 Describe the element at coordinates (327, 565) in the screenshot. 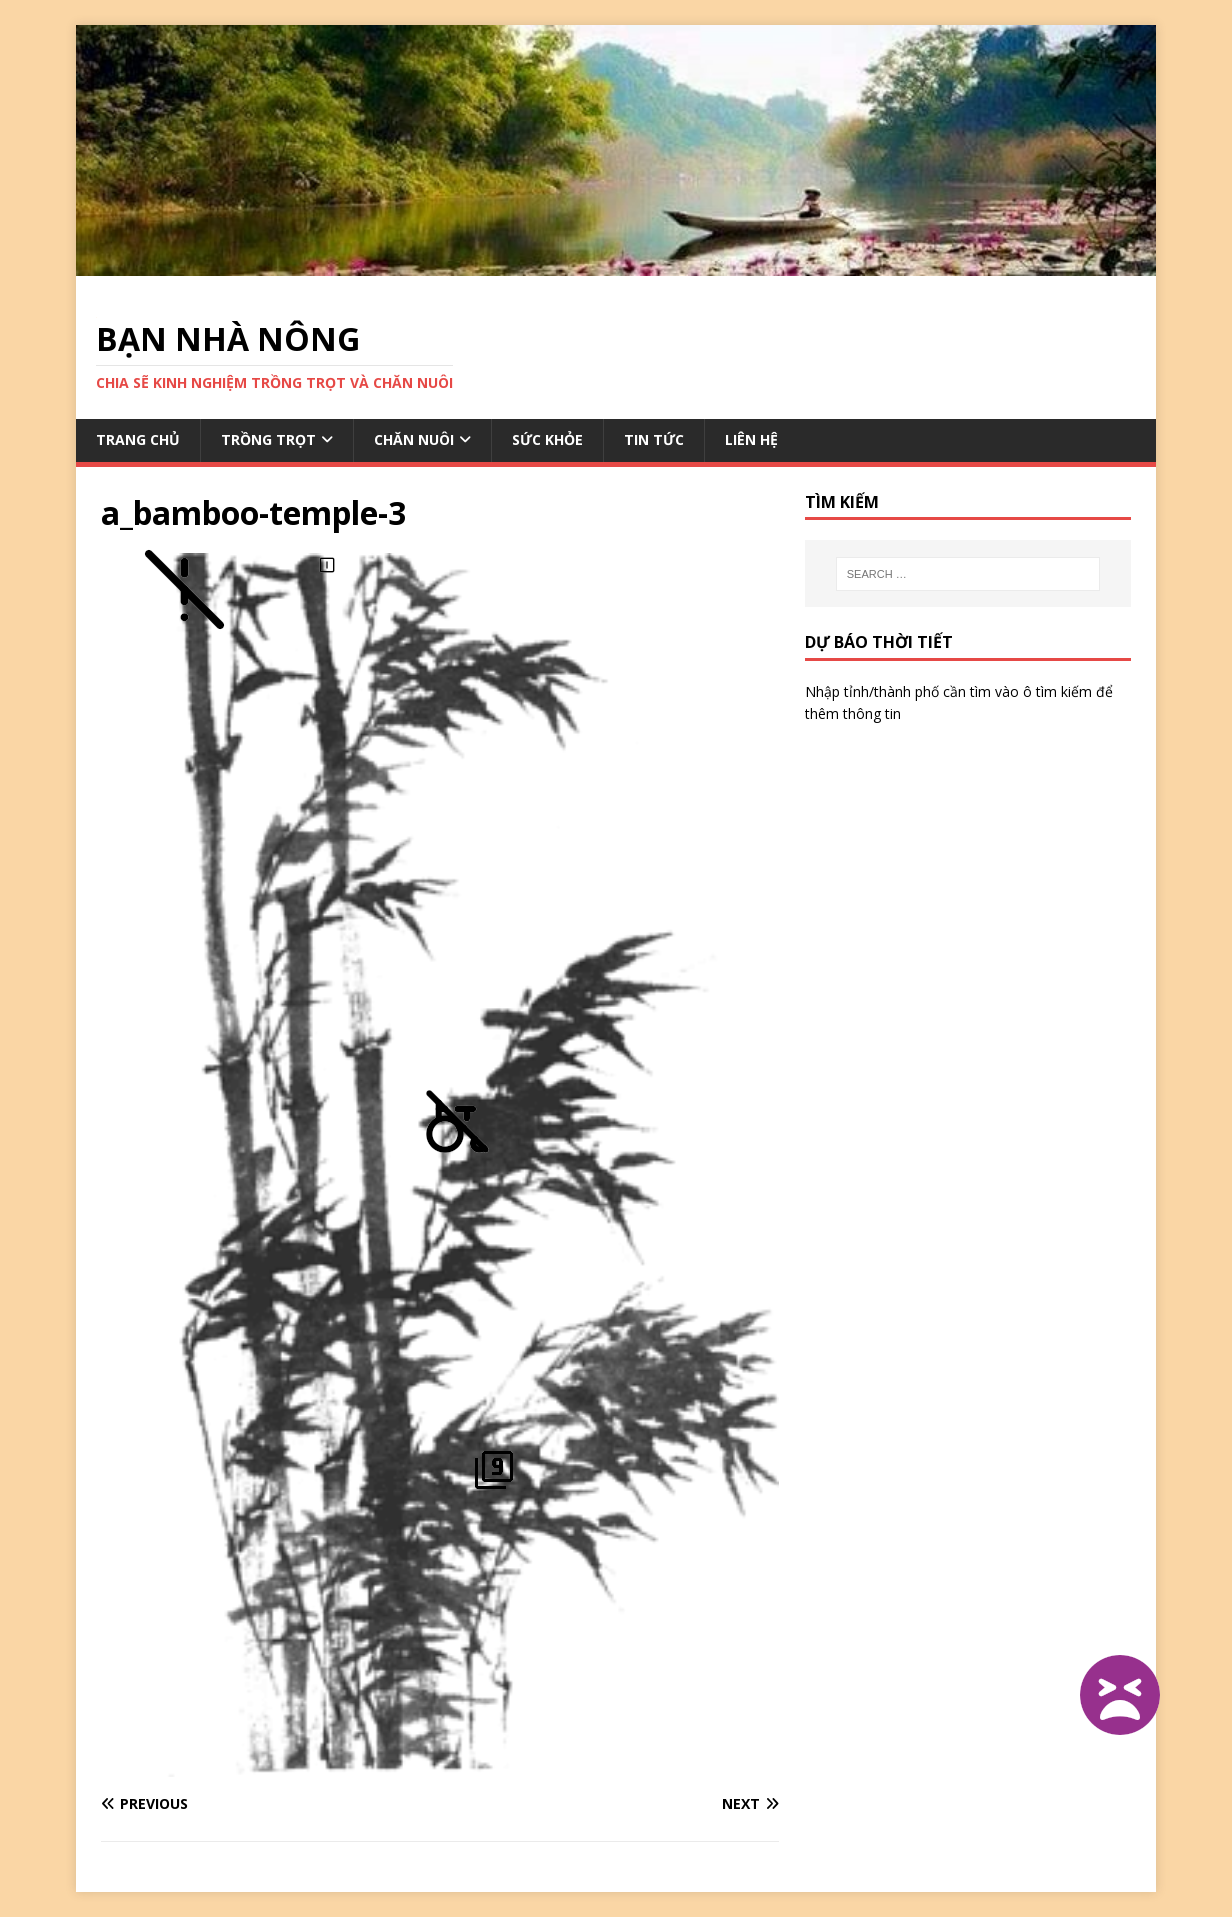

I see `access information or details` at that location.